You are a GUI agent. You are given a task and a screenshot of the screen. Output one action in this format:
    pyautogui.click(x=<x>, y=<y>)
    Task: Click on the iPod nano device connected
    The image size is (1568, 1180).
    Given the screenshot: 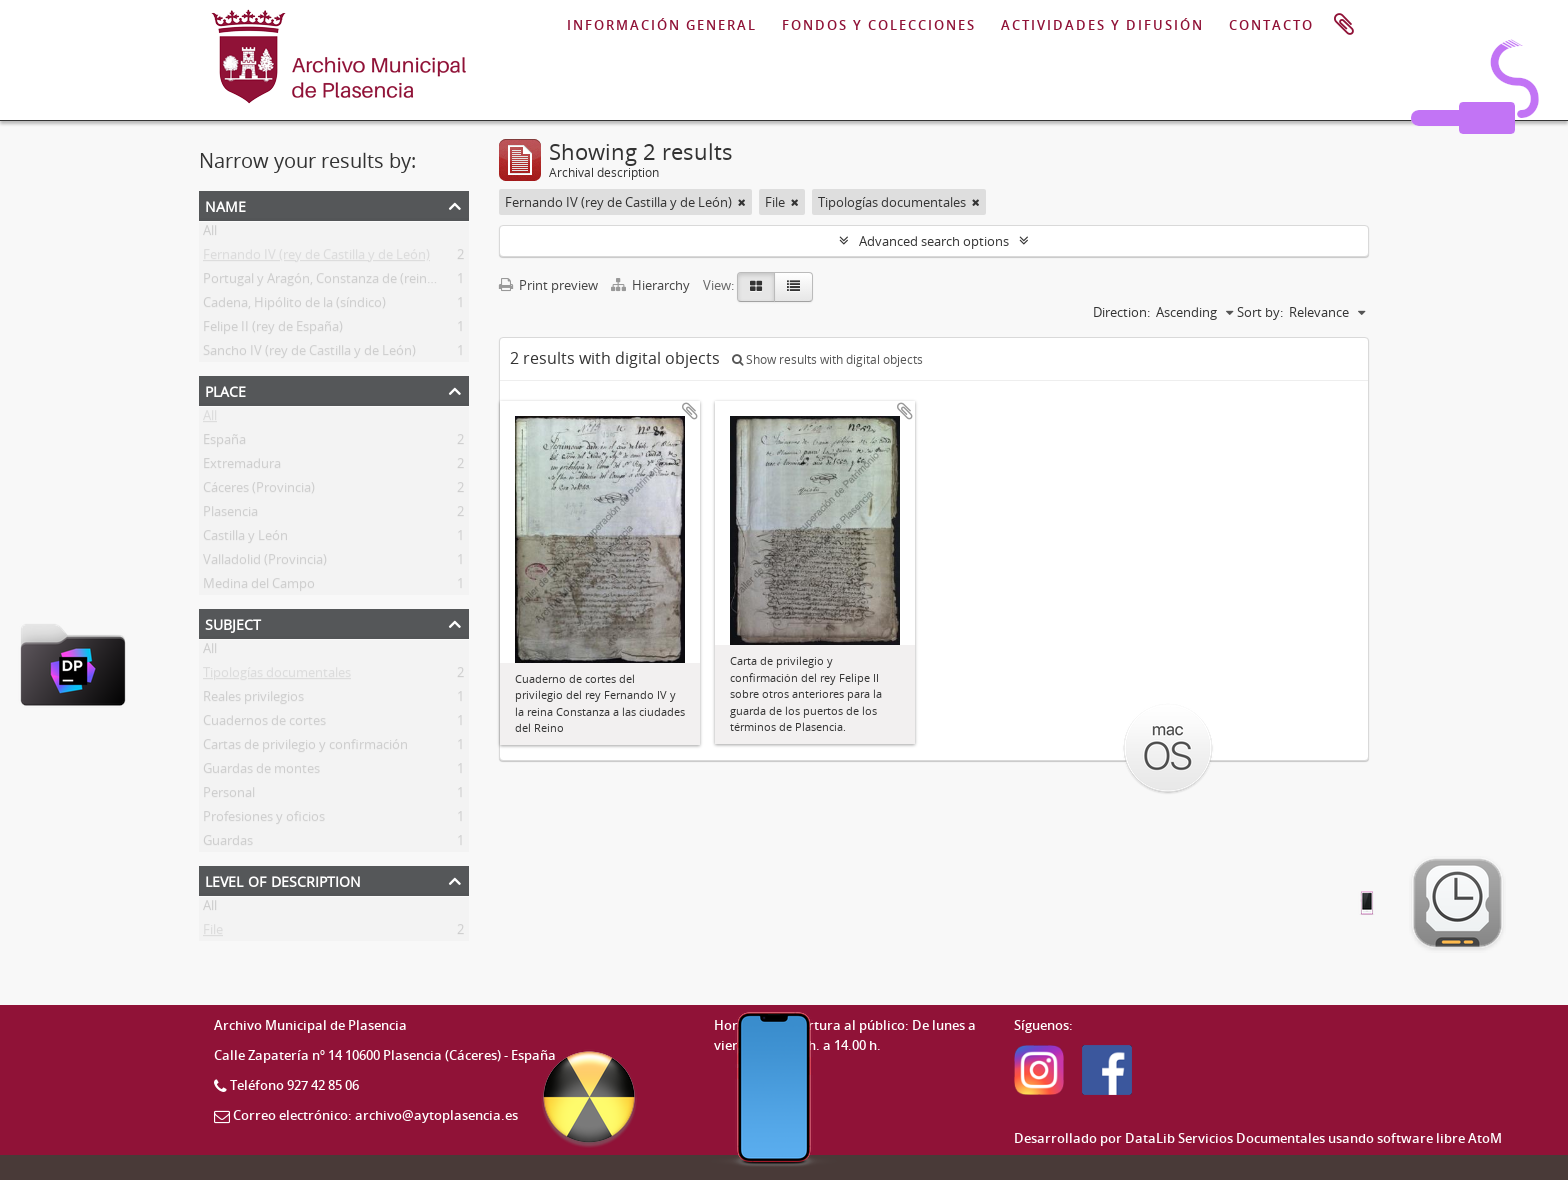 What is the action you would take?
    pyautogui.click(x=1367, y=903)
    